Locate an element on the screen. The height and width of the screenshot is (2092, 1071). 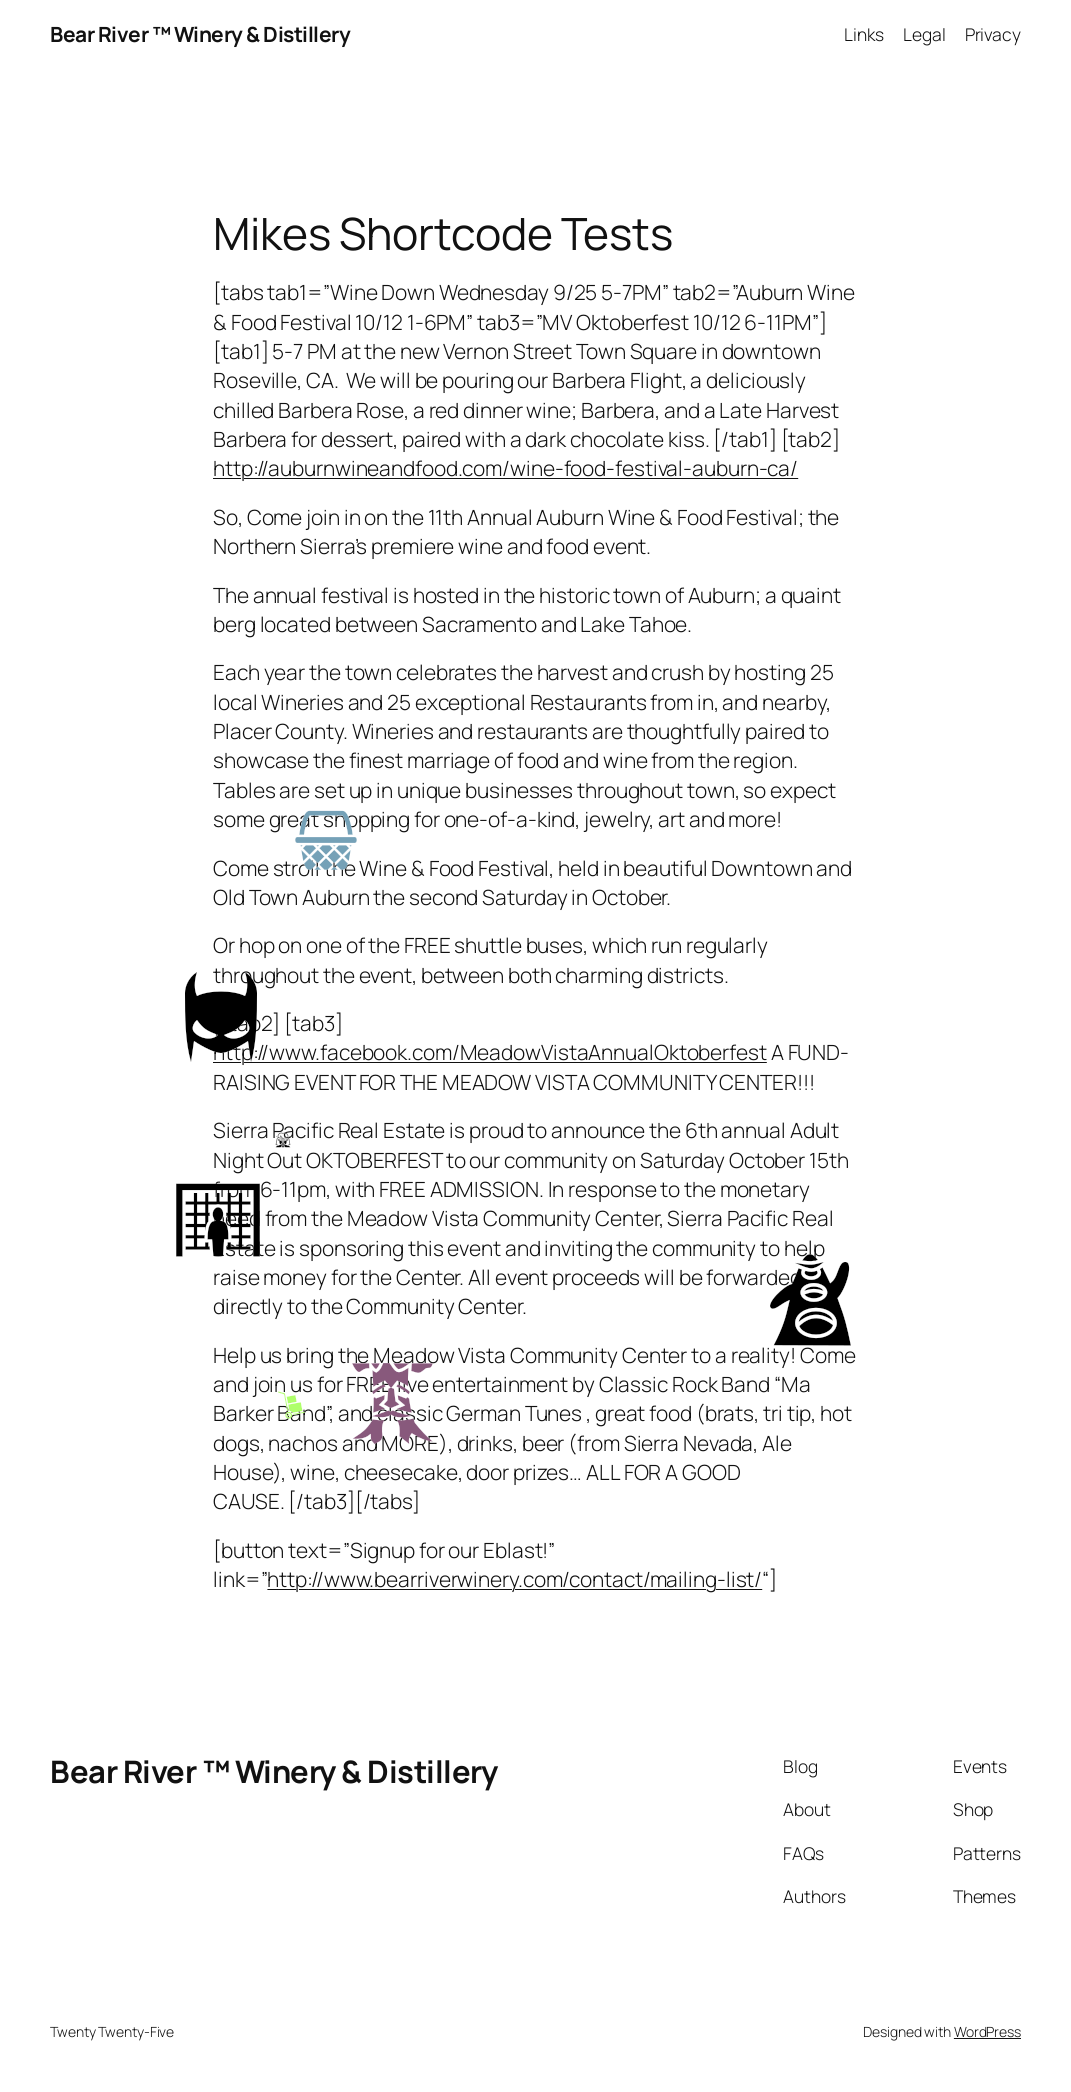
the deku tree character from the legend of zelda series is located at coordinates (392, 1403).